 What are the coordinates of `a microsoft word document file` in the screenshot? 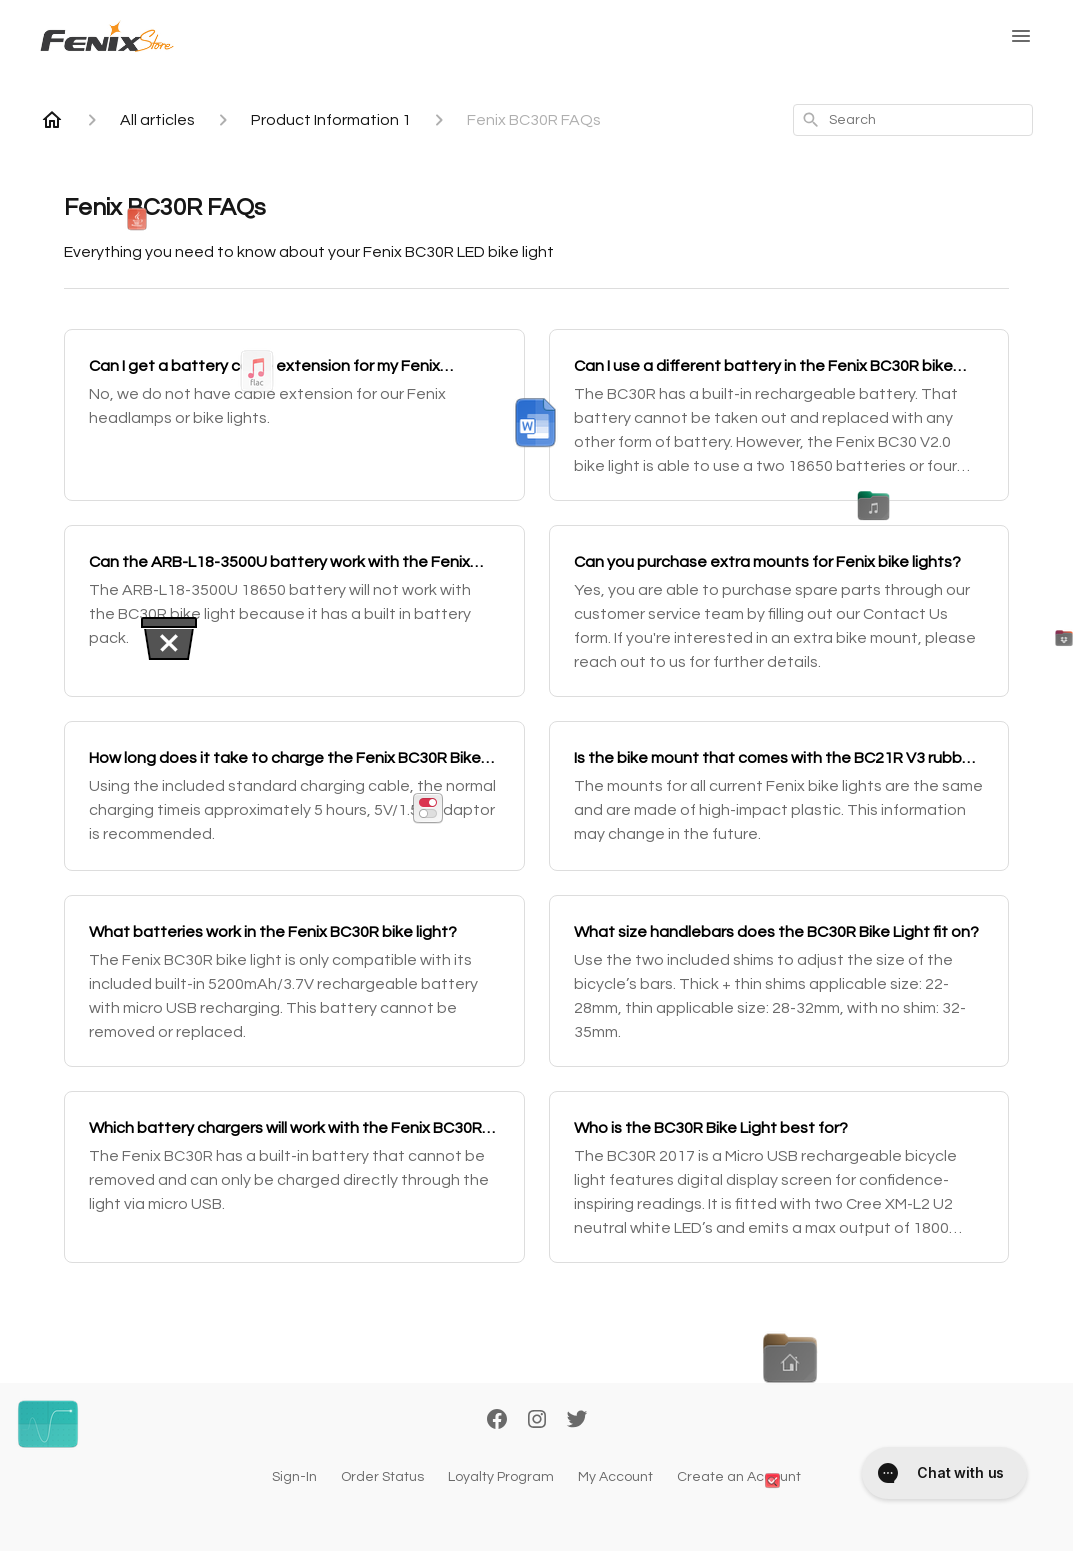 It's located at (535, 422).